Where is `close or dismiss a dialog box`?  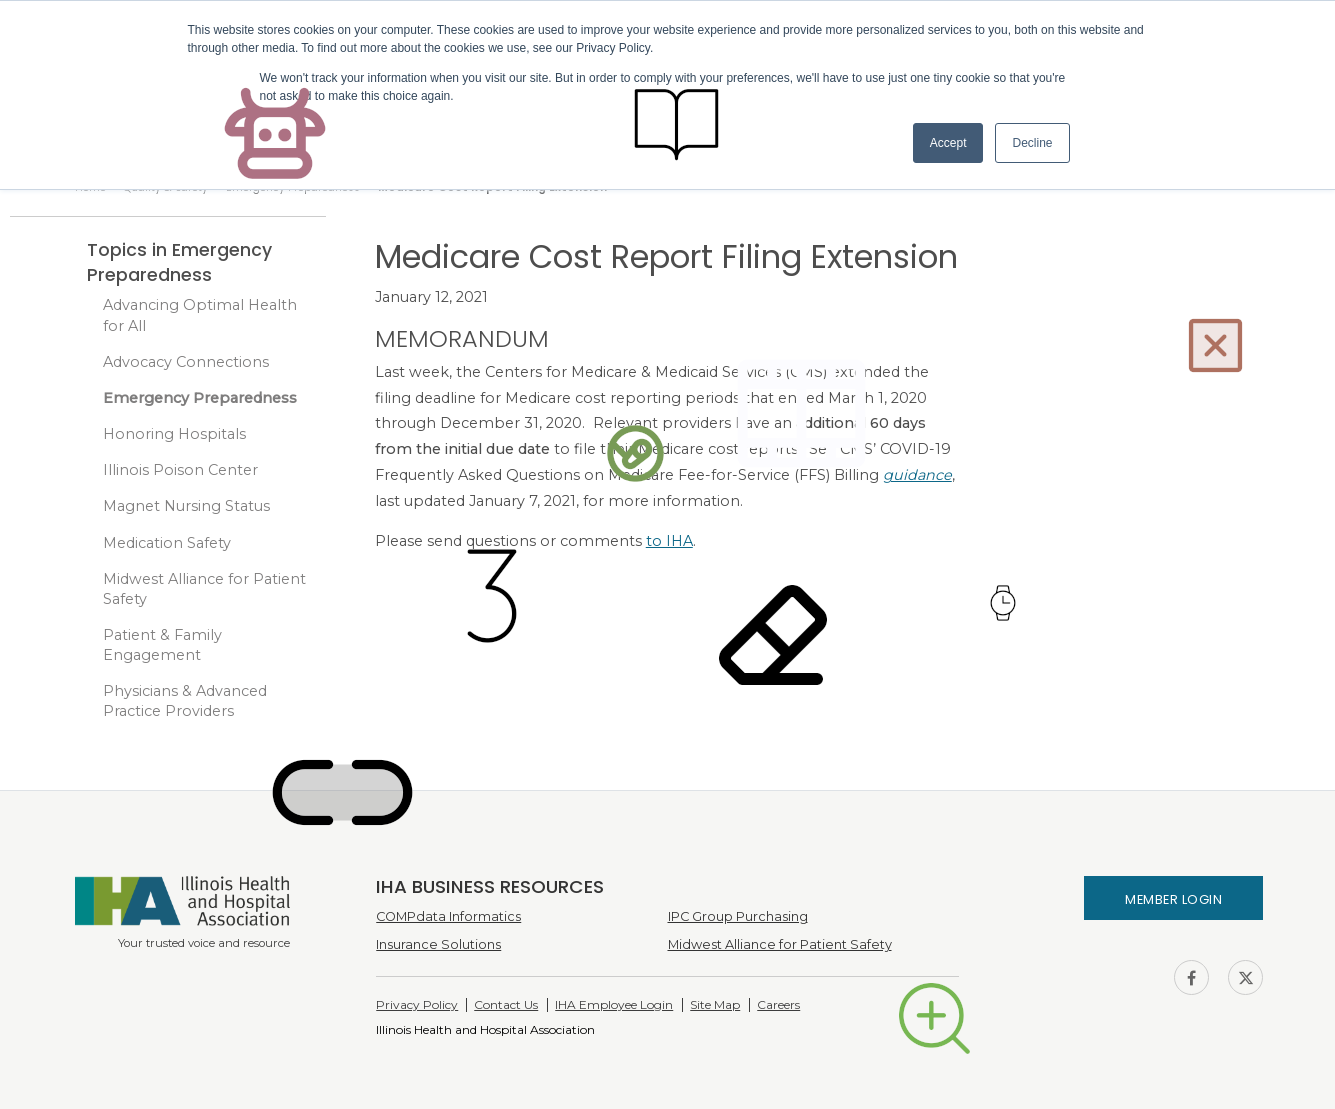
close or dismiss a dialog box is located at coordinates (1215, 345).